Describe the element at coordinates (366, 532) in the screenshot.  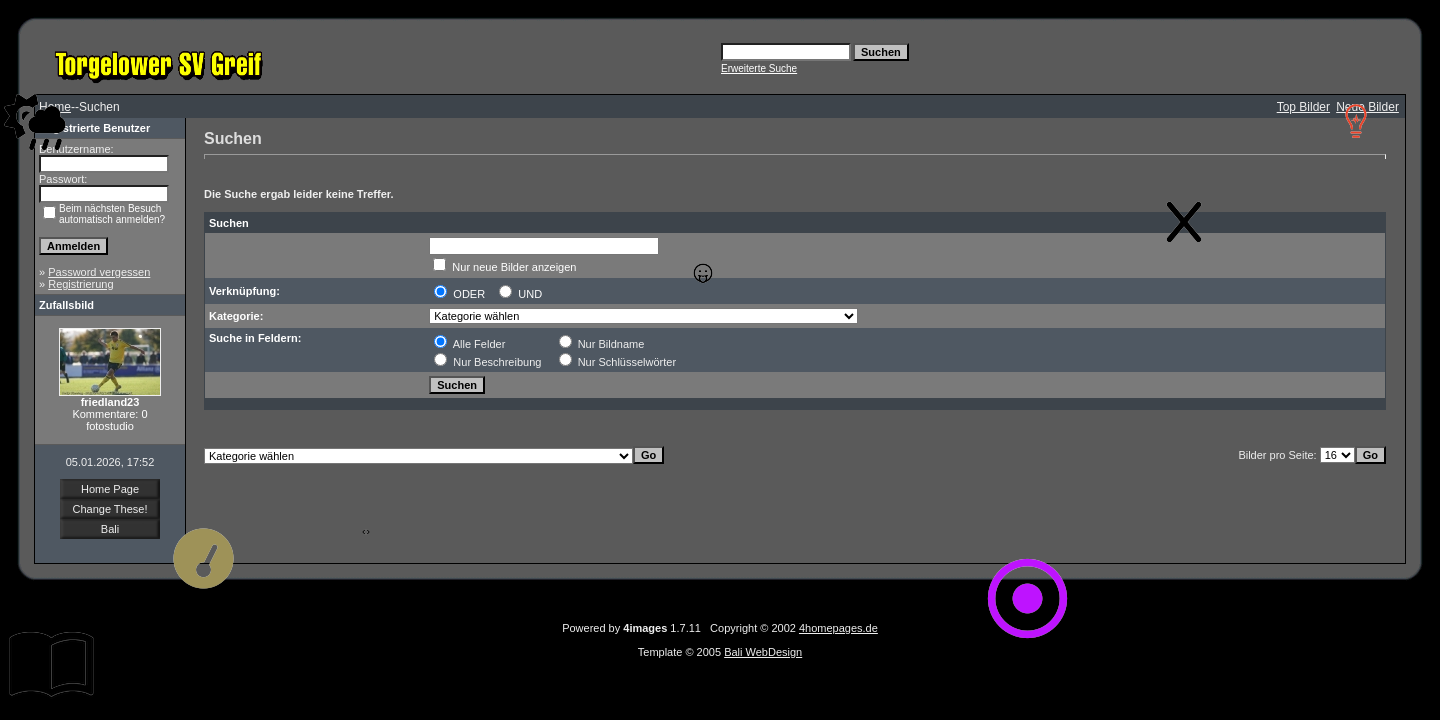
I see `adjust horizontal positioning` at that location.